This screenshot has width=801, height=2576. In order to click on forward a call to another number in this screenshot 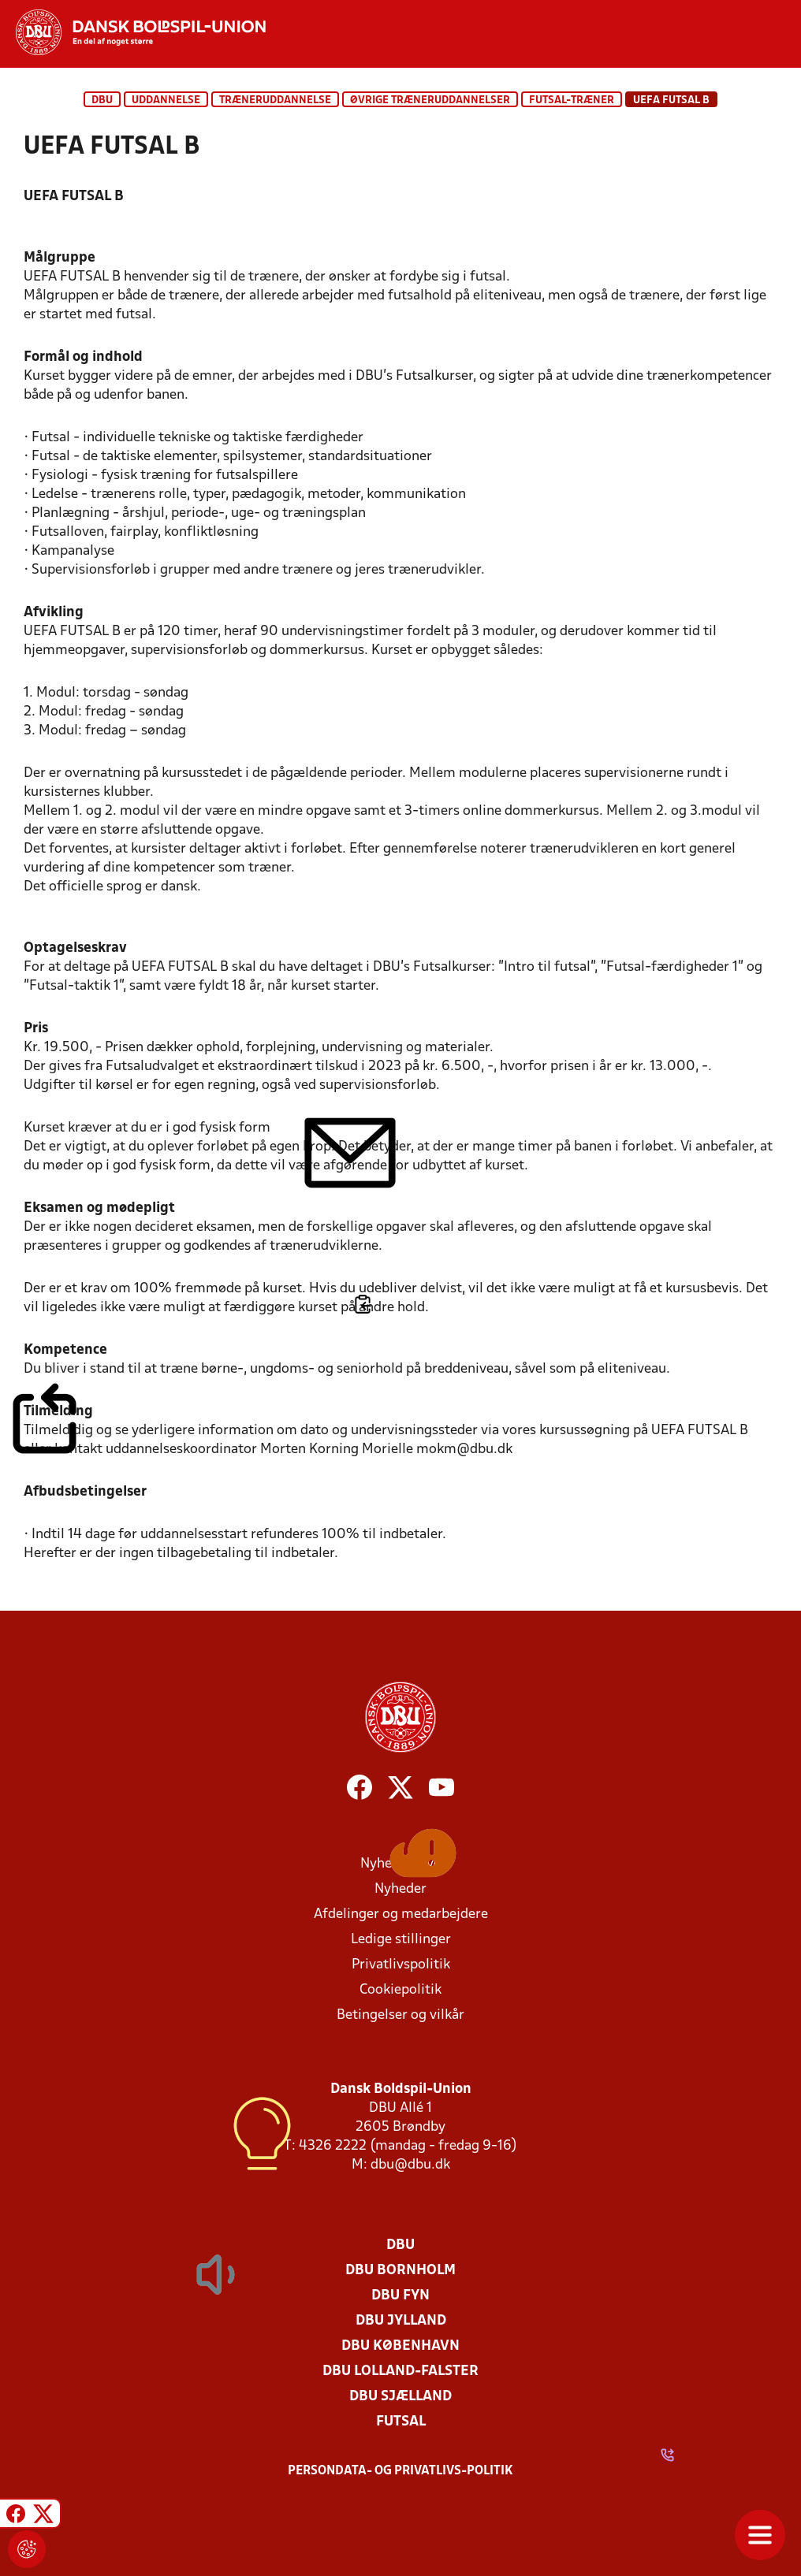, I will do `click(667, 2455)`.